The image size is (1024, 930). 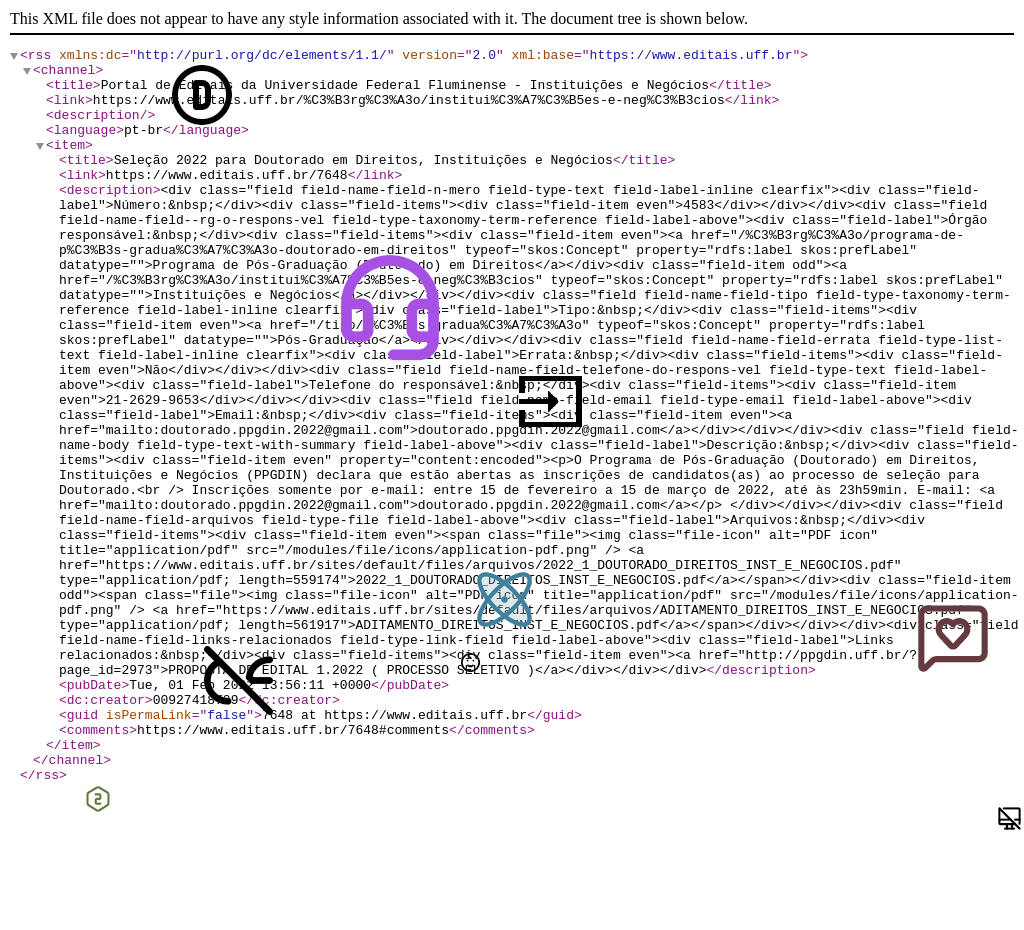 I want to click on indicates CE certification is disabled or not applicable, so click(x=238, y=680).